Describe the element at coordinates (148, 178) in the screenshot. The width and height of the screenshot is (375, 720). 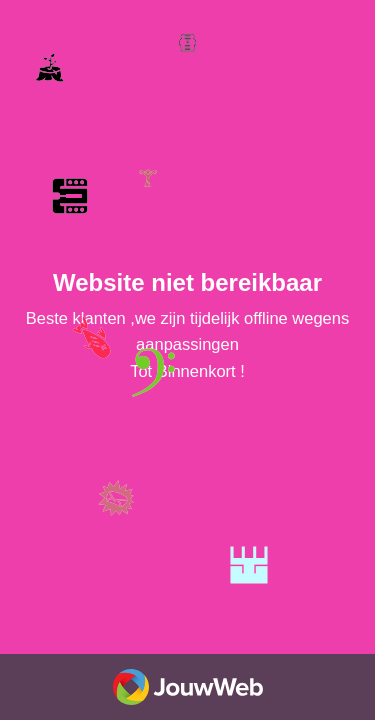
I see `indicates a farm or agricultural game section` at that location.